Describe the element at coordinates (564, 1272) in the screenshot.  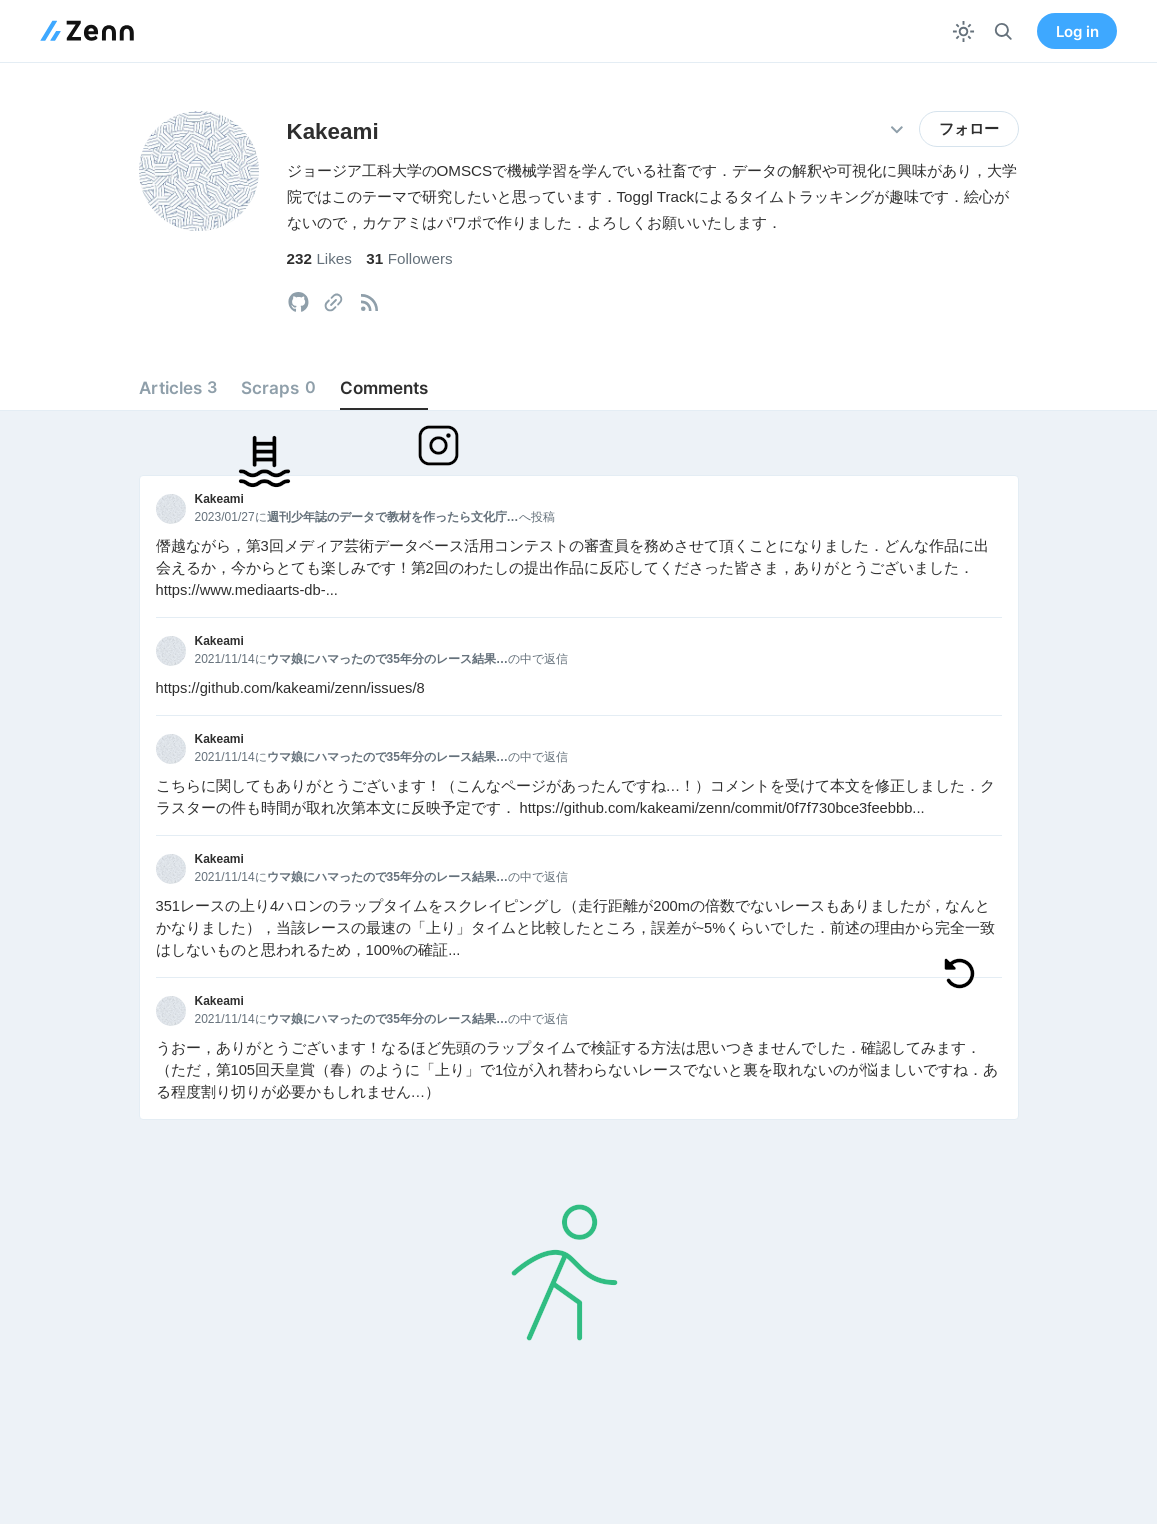
I see `indicates walking directions or pedestrian route` at that location.